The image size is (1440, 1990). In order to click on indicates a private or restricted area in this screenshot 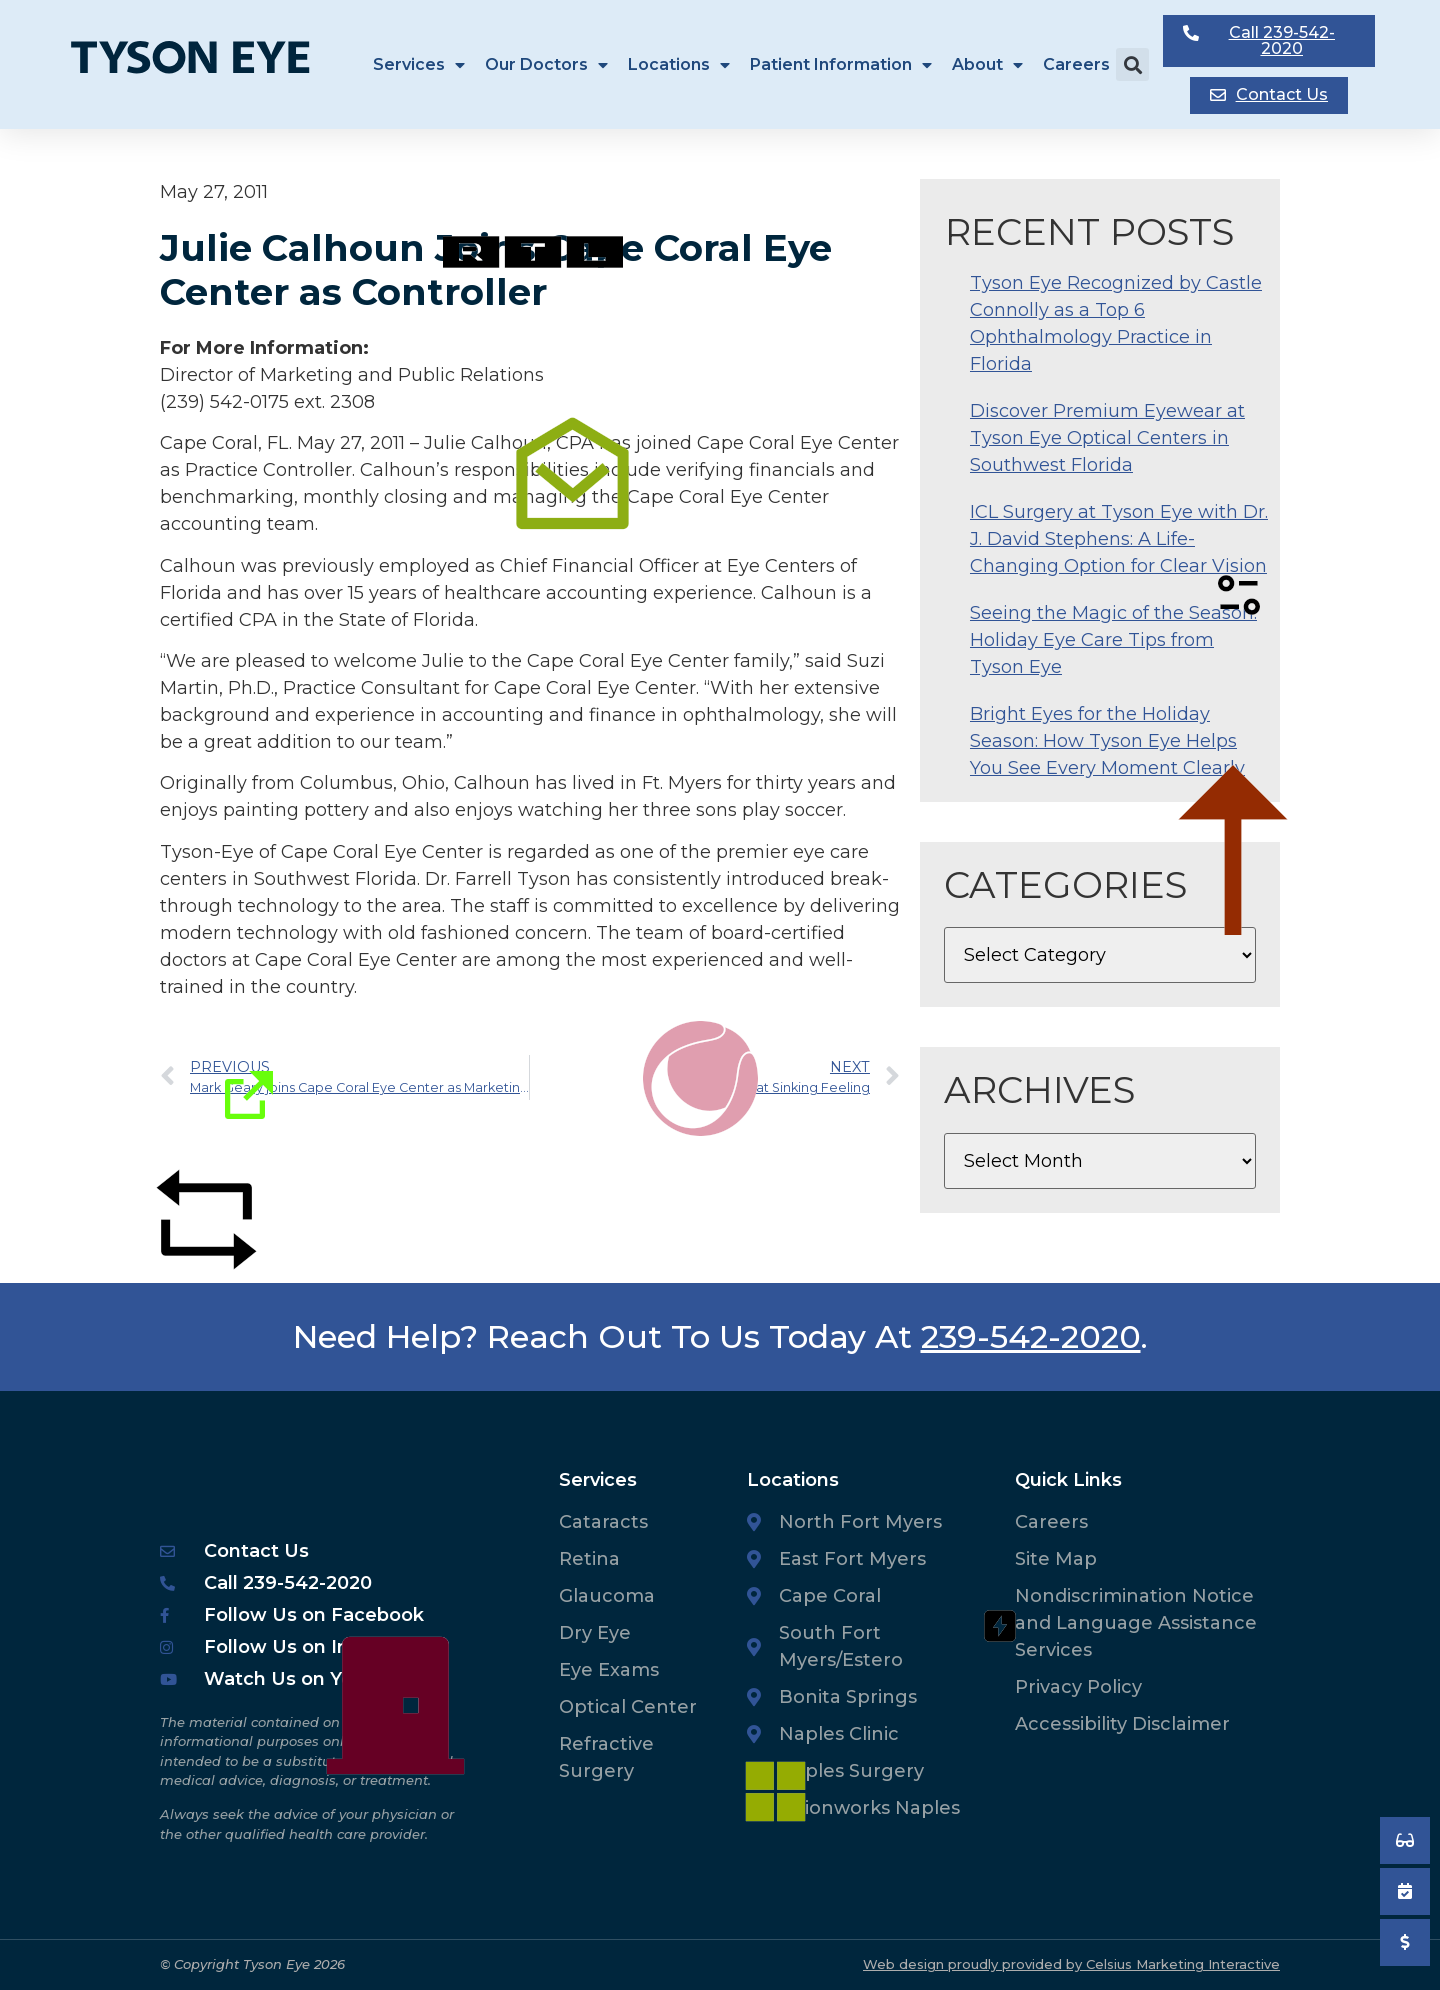, I will do `click(395, 1705)`.